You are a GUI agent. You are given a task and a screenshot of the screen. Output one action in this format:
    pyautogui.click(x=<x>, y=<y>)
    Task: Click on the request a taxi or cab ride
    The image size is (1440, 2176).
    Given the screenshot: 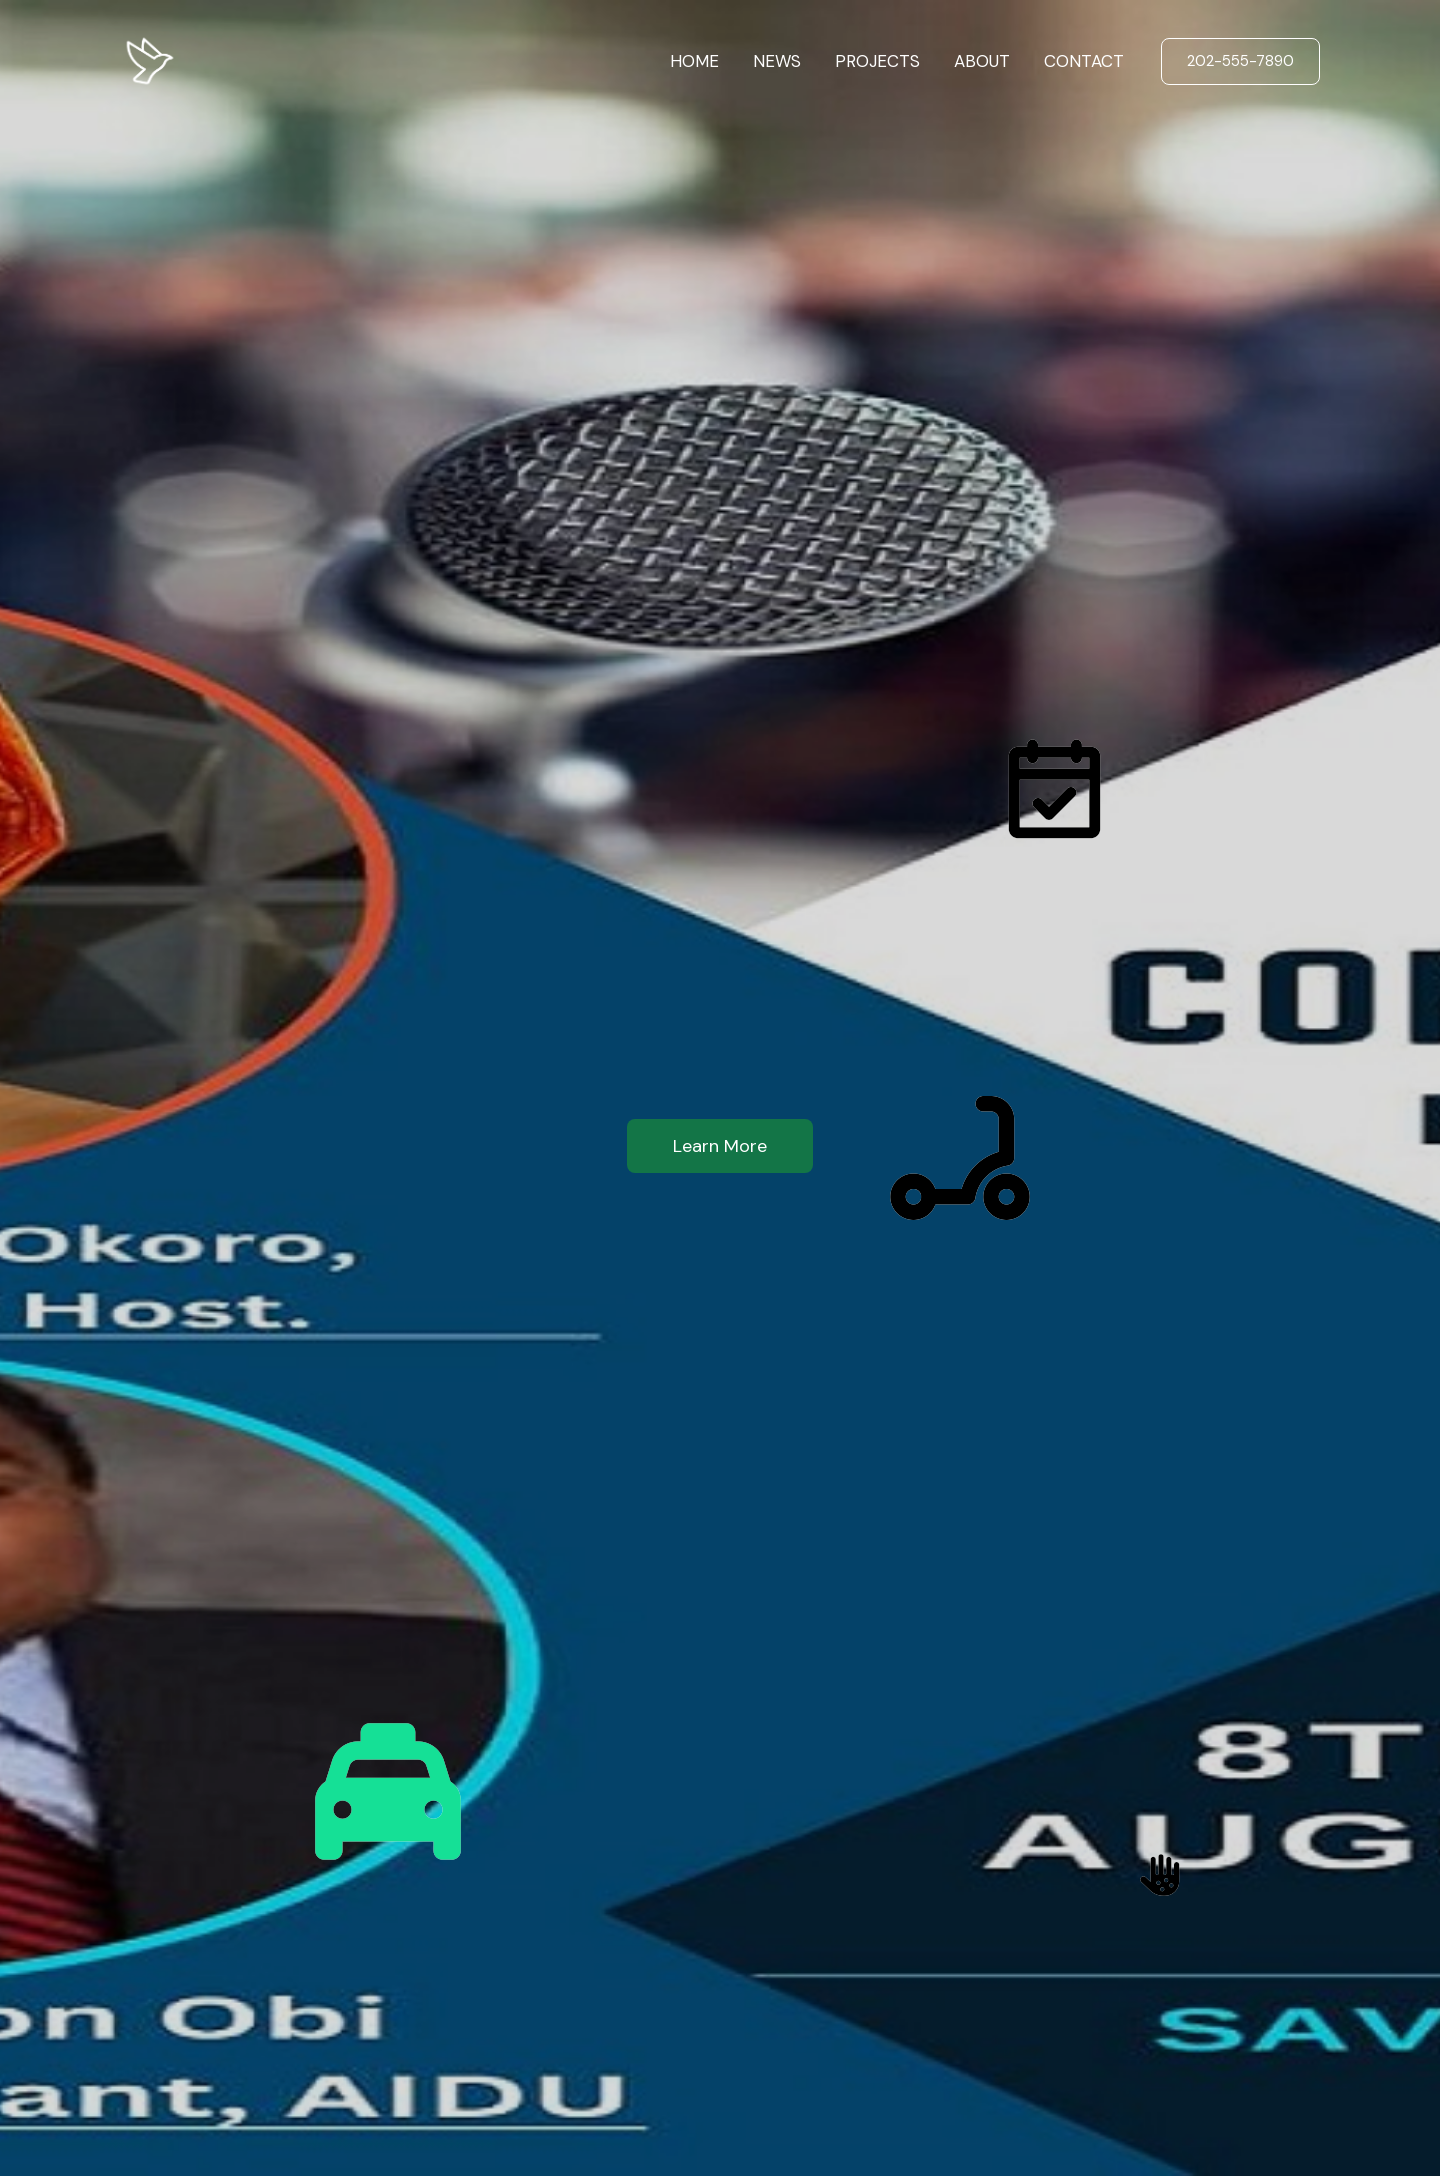 What is the action you would take?
    pyautogui.click(x=388, y=1796)
    